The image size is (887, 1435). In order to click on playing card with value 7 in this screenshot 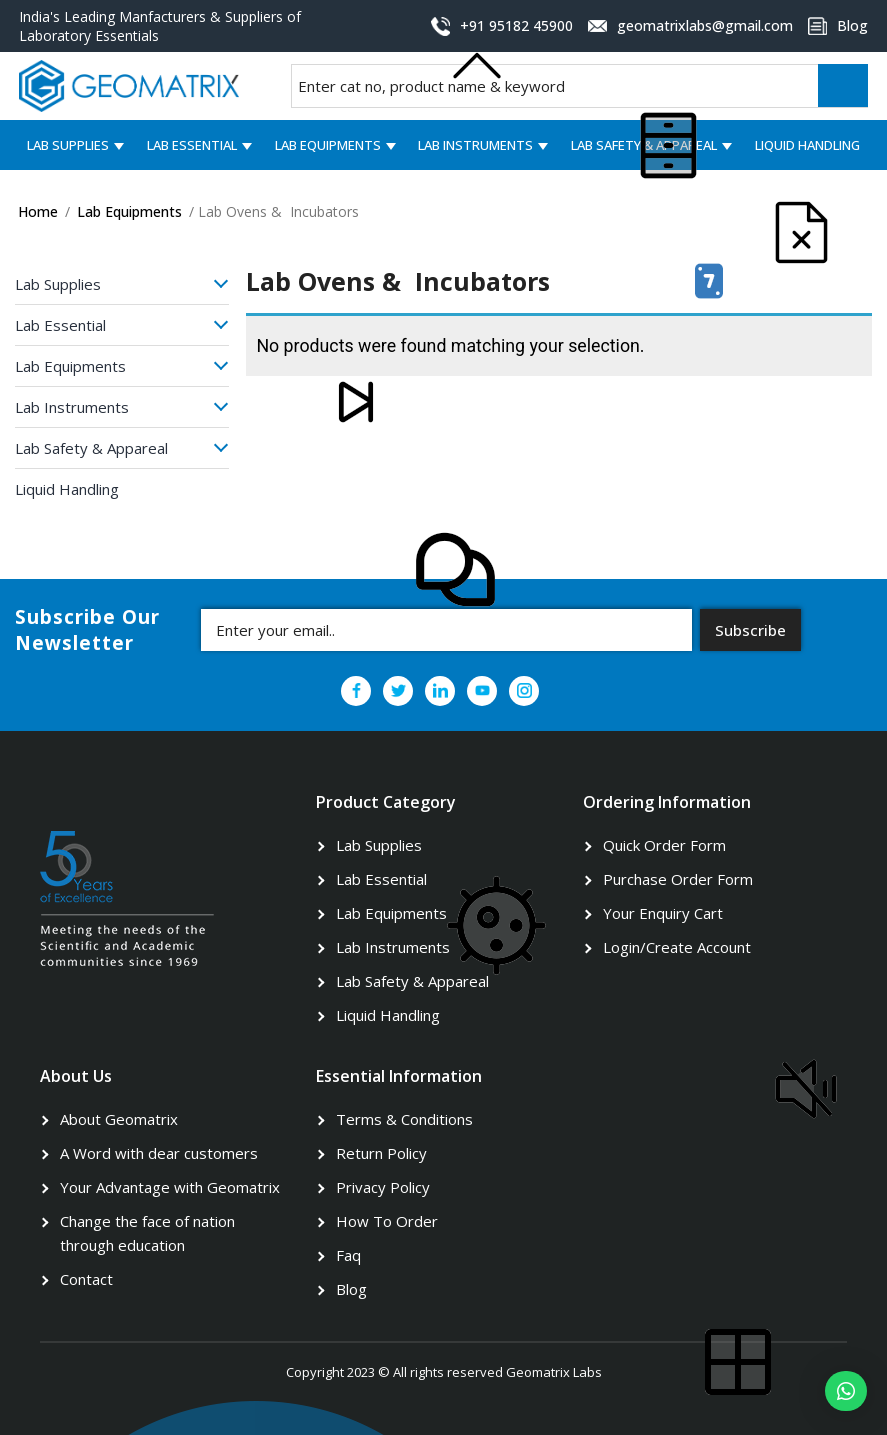, I will do `click(709, 281)`.